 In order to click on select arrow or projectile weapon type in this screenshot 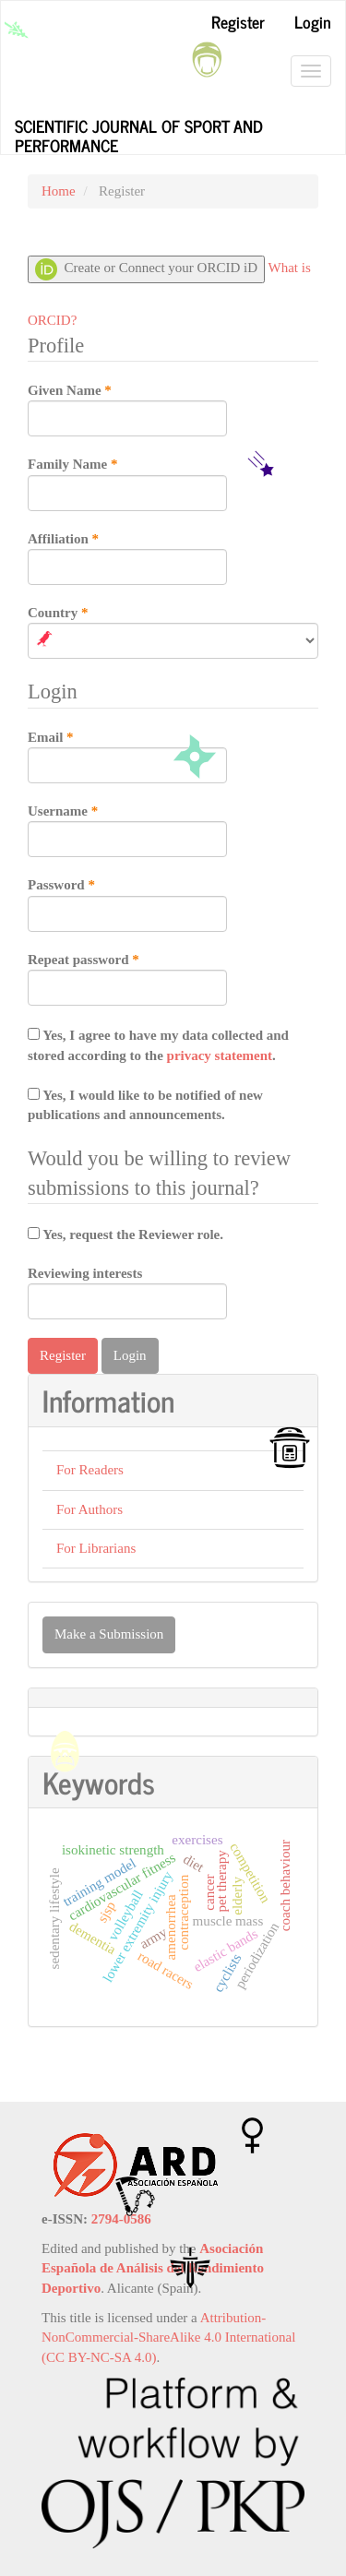, I will do `click(17, 30)`.